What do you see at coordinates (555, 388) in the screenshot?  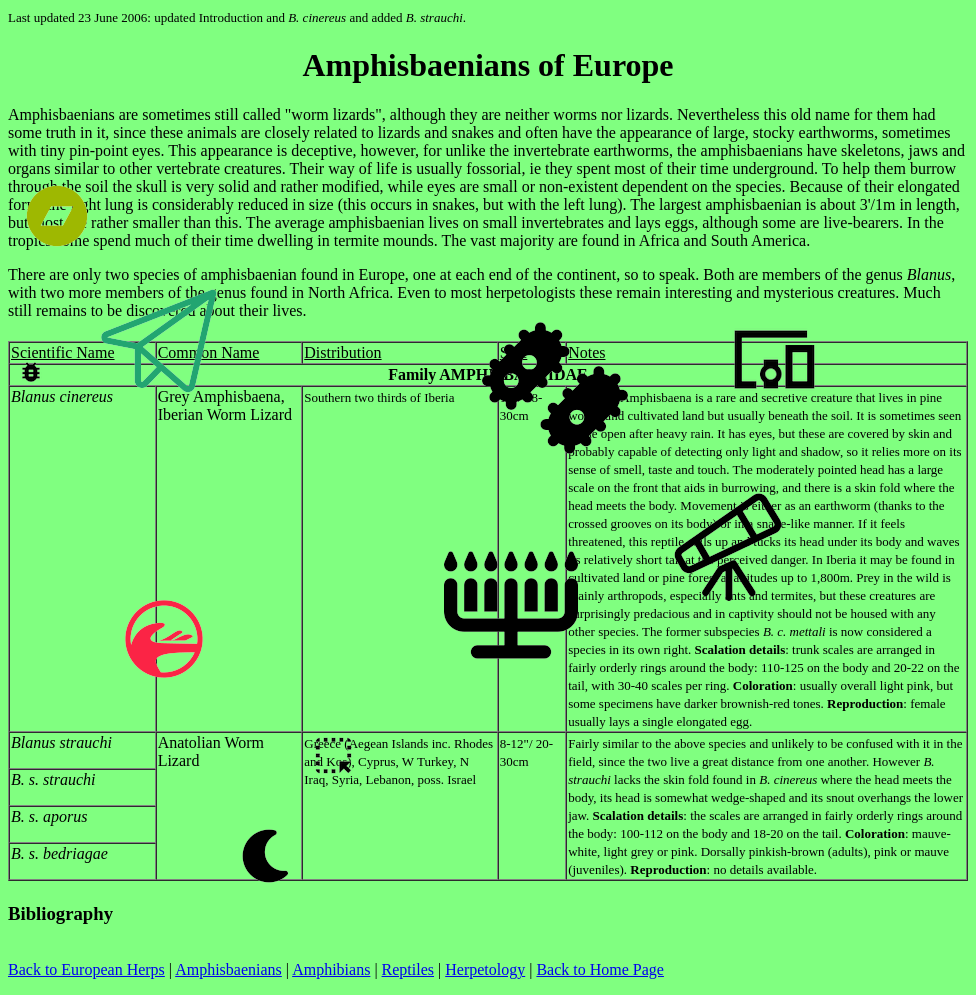 I see `view microbiology or bacteria-related content` at bounding box center [555, 388].